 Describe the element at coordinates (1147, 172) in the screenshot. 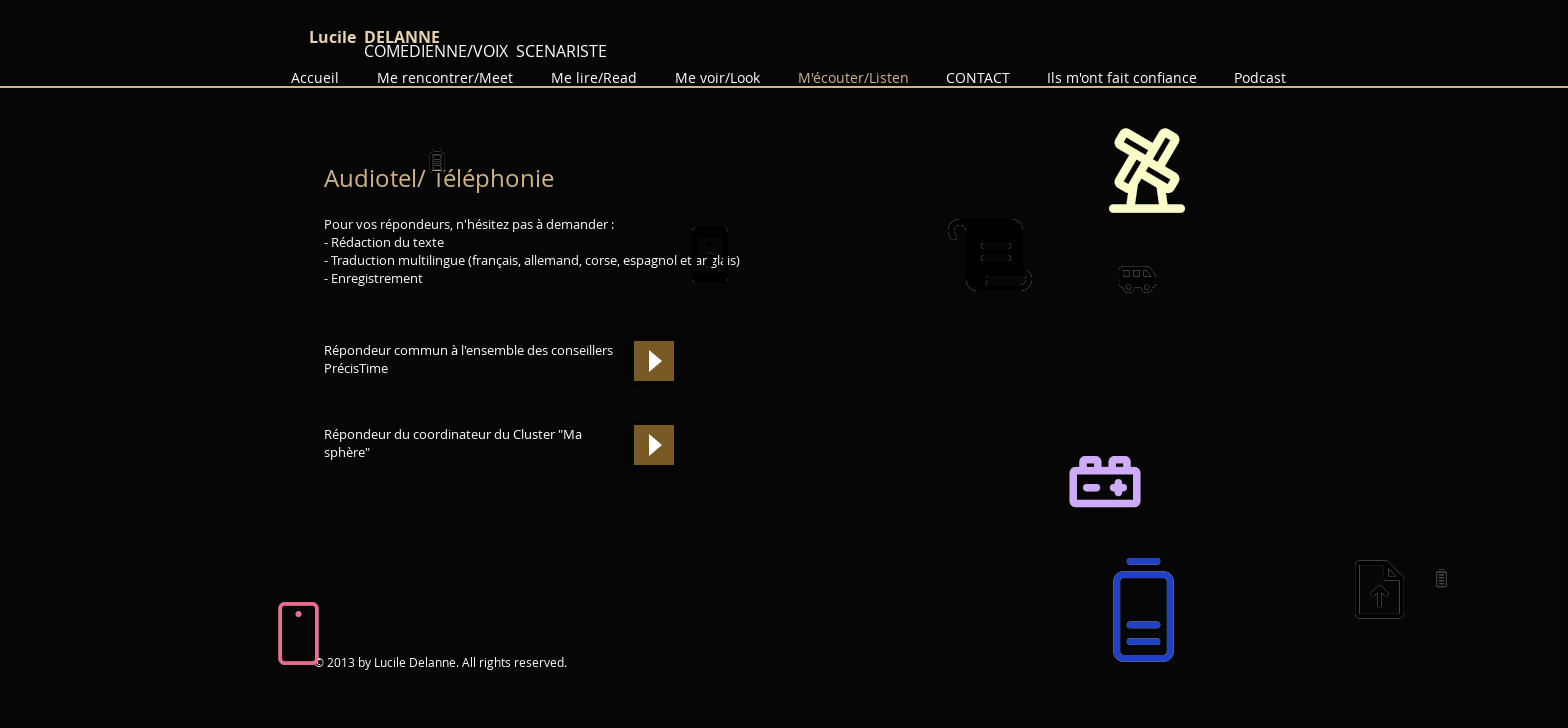

I see `access wind energy or renewable power settings` at that location.